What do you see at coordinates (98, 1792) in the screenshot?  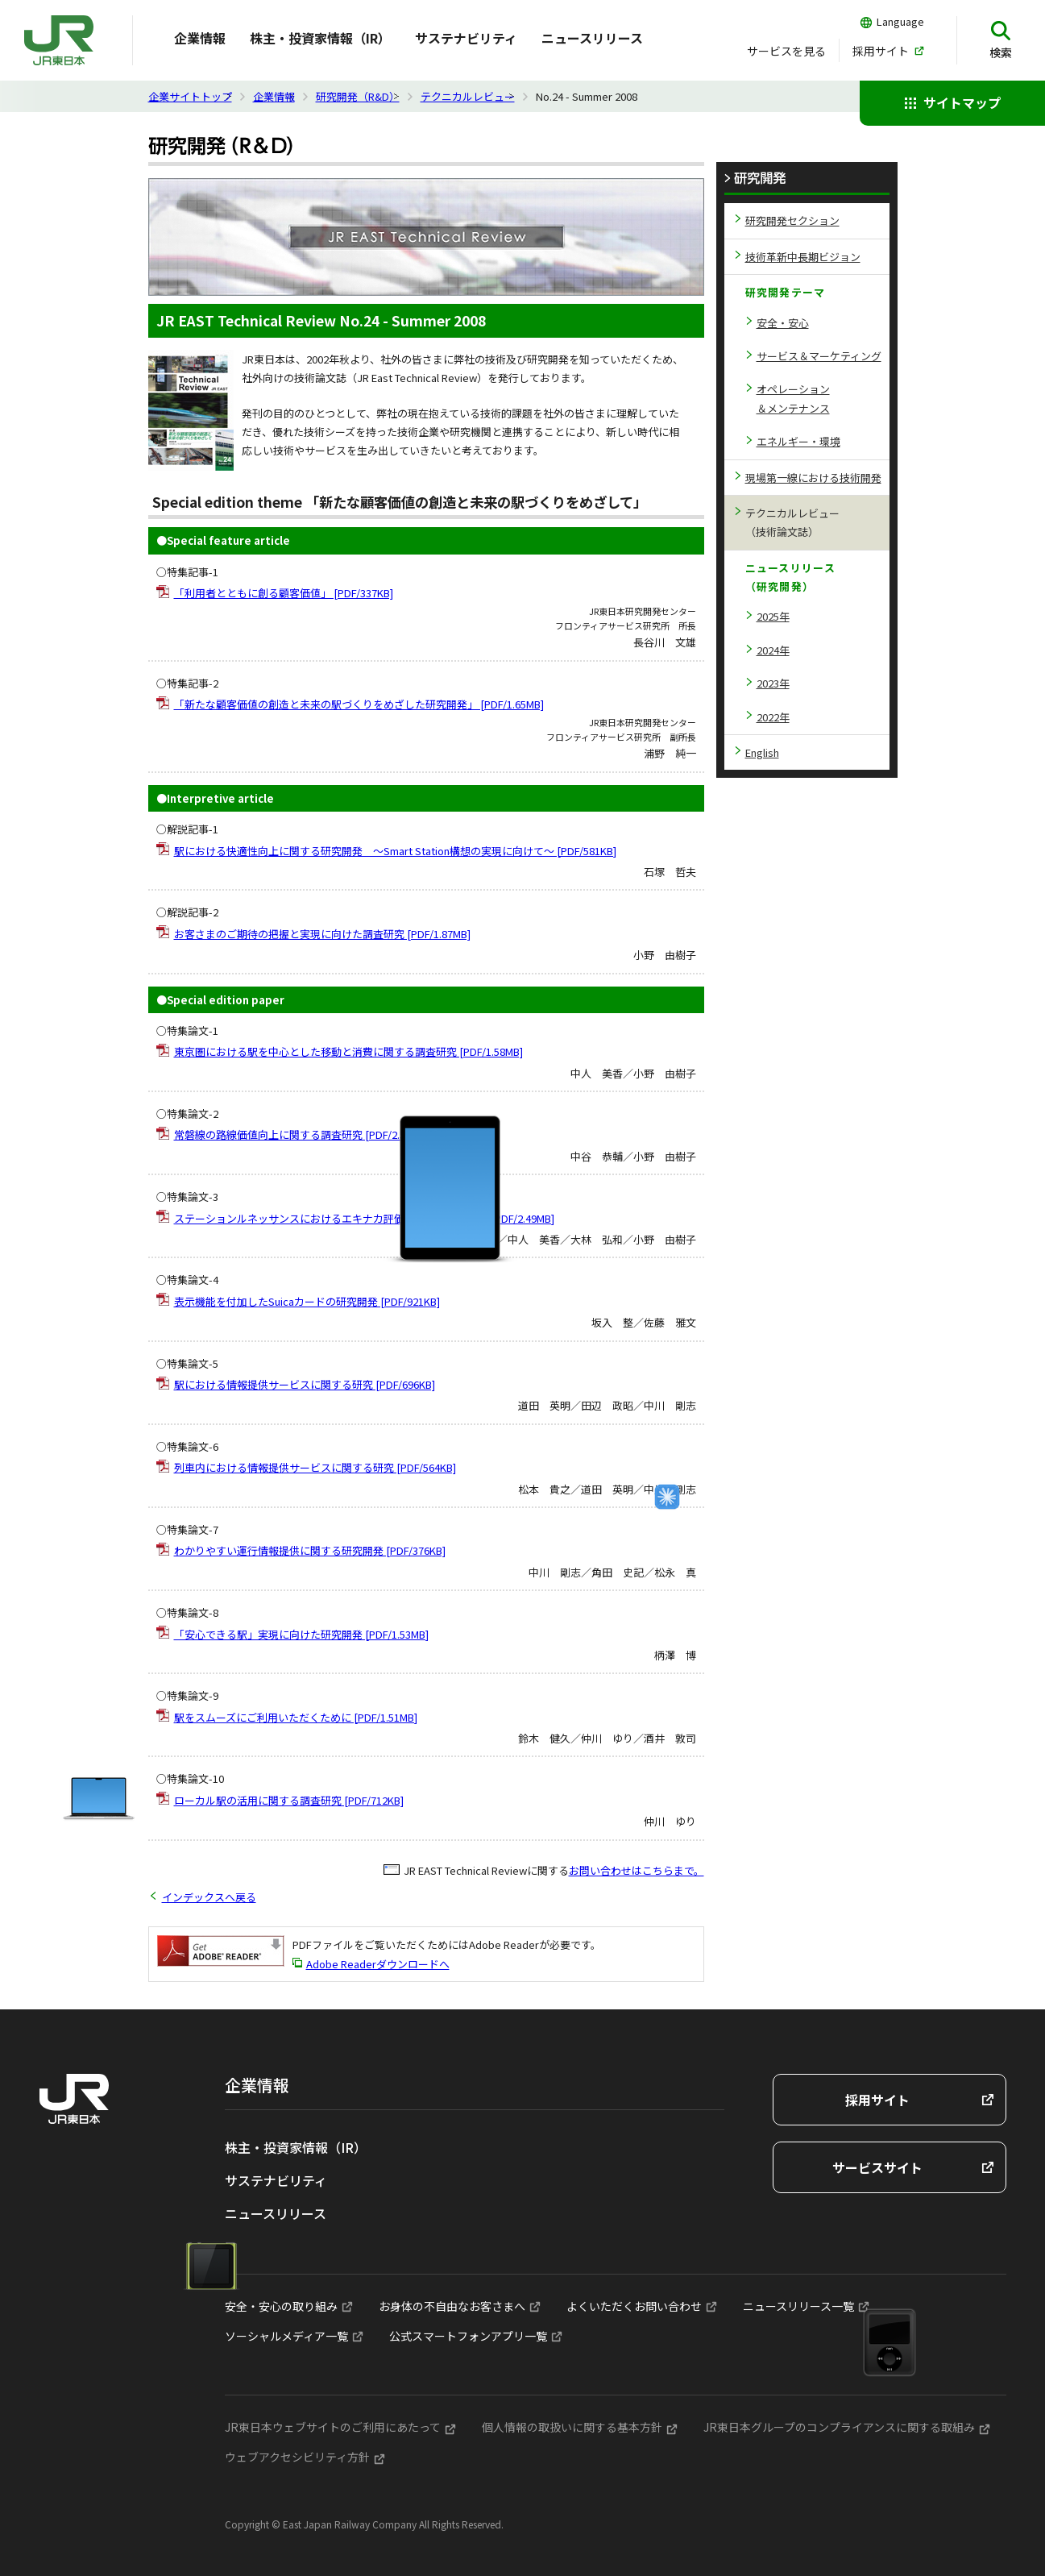 I see `indicates this device is a MacBook Air` at bounding box center [98, 1792].